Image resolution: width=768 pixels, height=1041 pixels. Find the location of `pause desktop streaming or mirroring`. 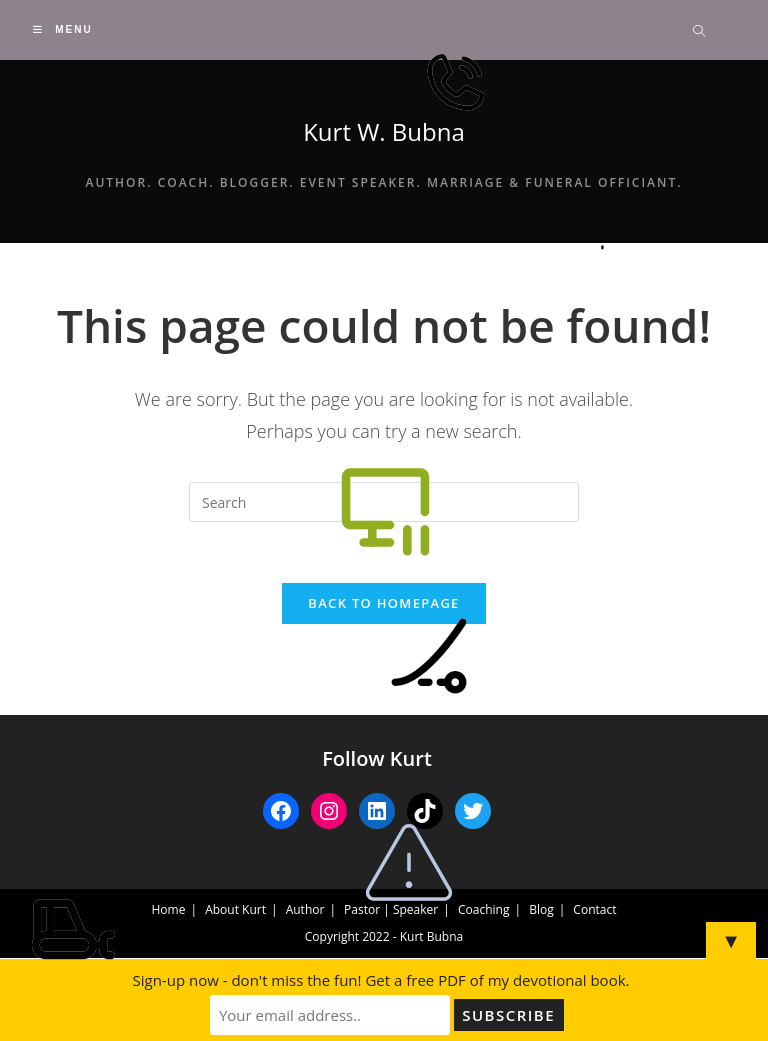

pause desktop streaming or mirroring is located at coordinates (385, 507).